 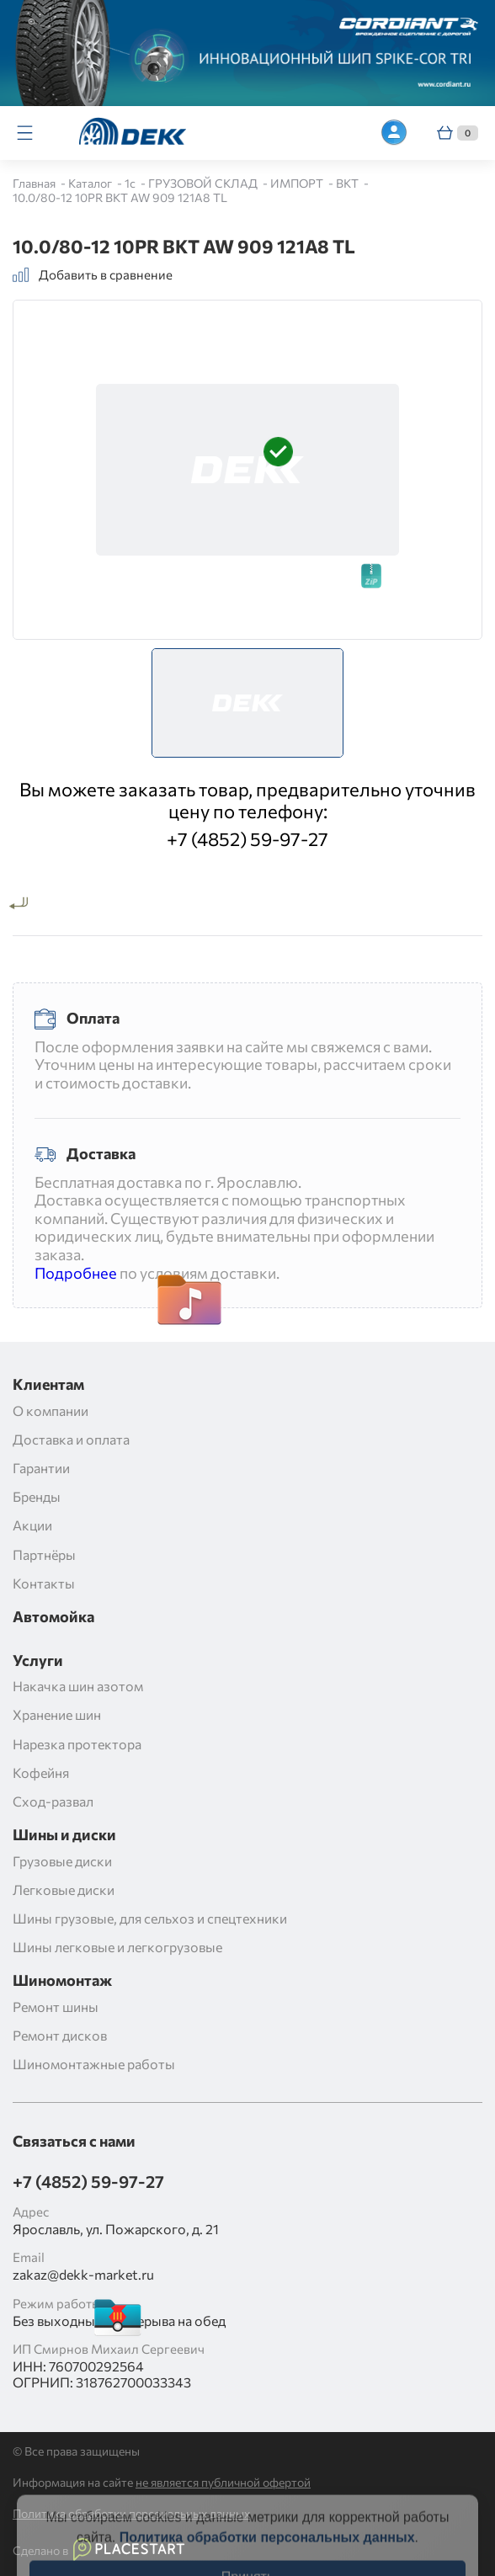 What do you see at coordinates (371, 576) in the screenshot?
I see `compressed zip archive file` at bounding box center [371, 576].